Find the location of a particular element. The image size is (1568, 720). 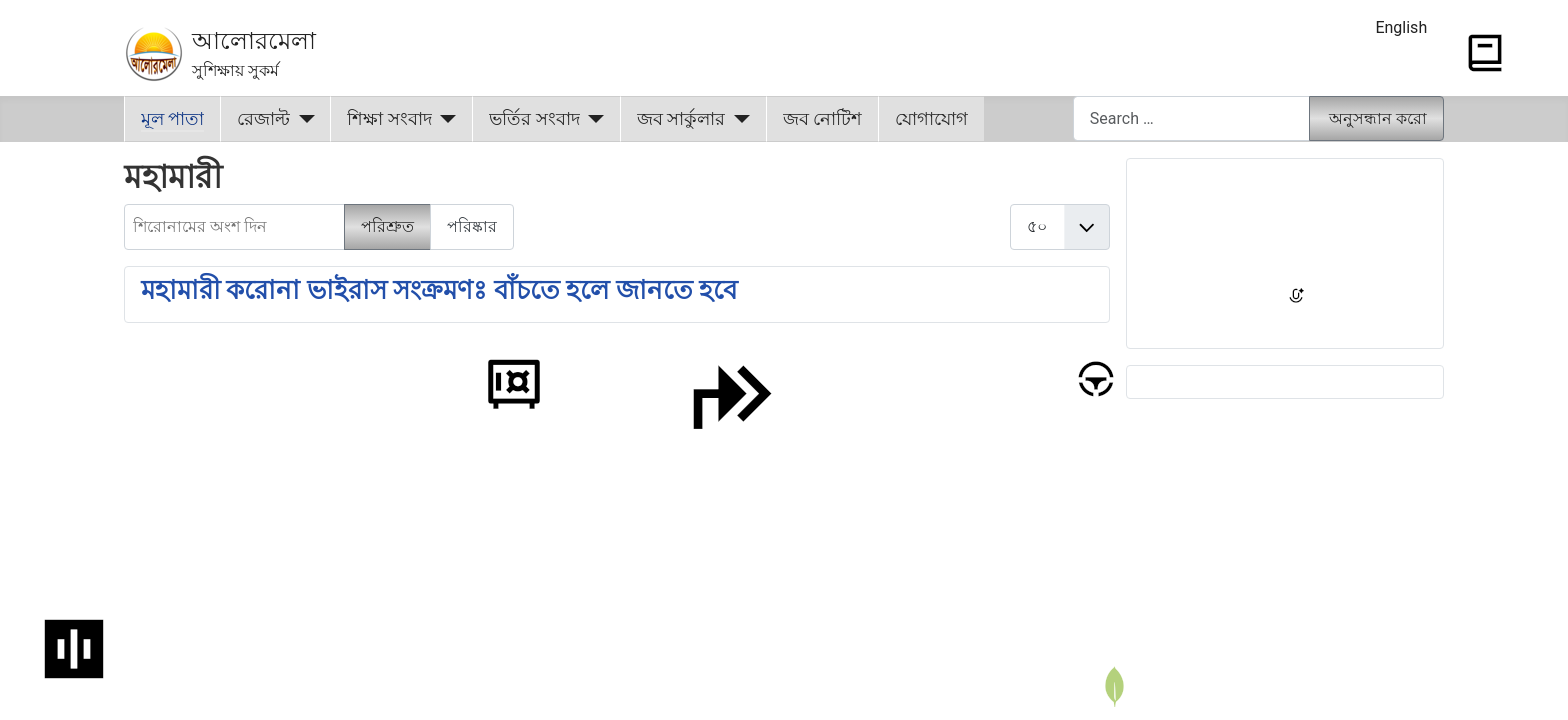

forward message to multiple recipients is located at coordinates (729, 398).